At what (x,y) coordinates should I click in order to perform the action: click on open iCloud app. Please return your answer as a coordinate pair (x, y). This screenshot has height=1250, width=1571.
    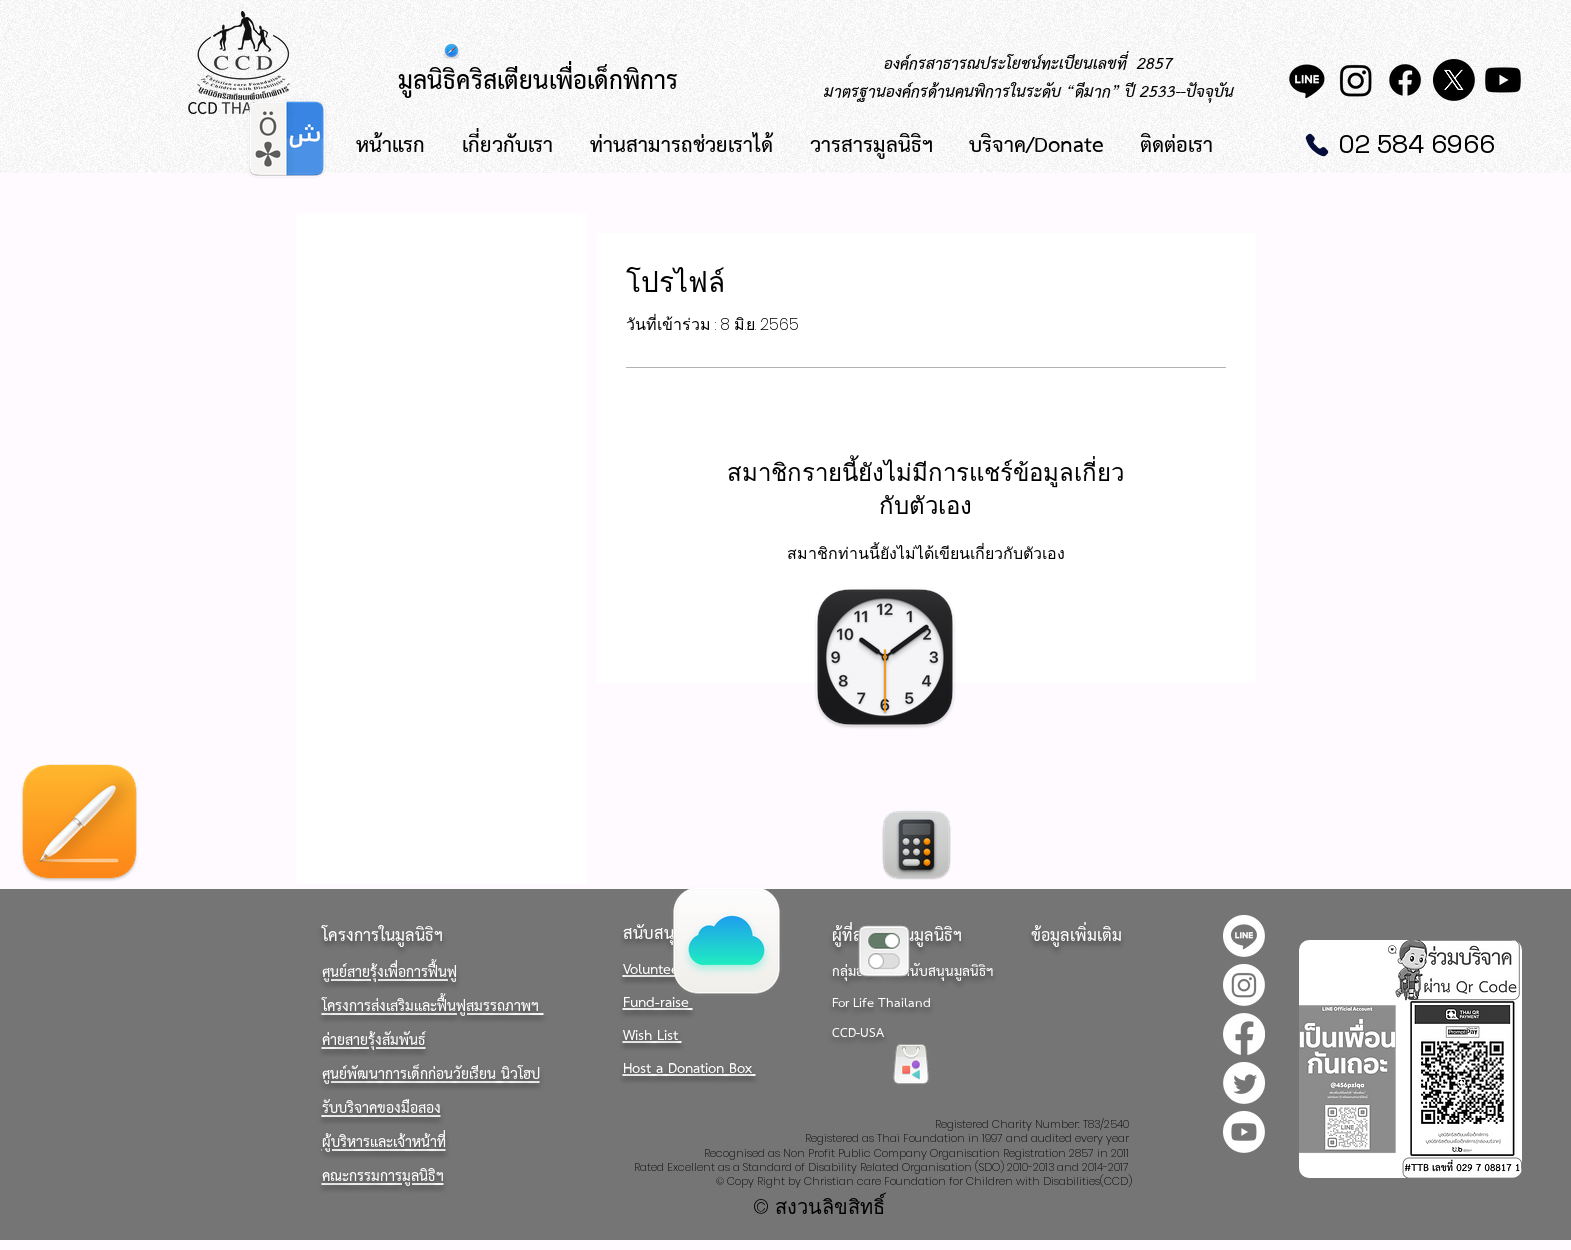
    Looking at the image, I should click on (726, 940).